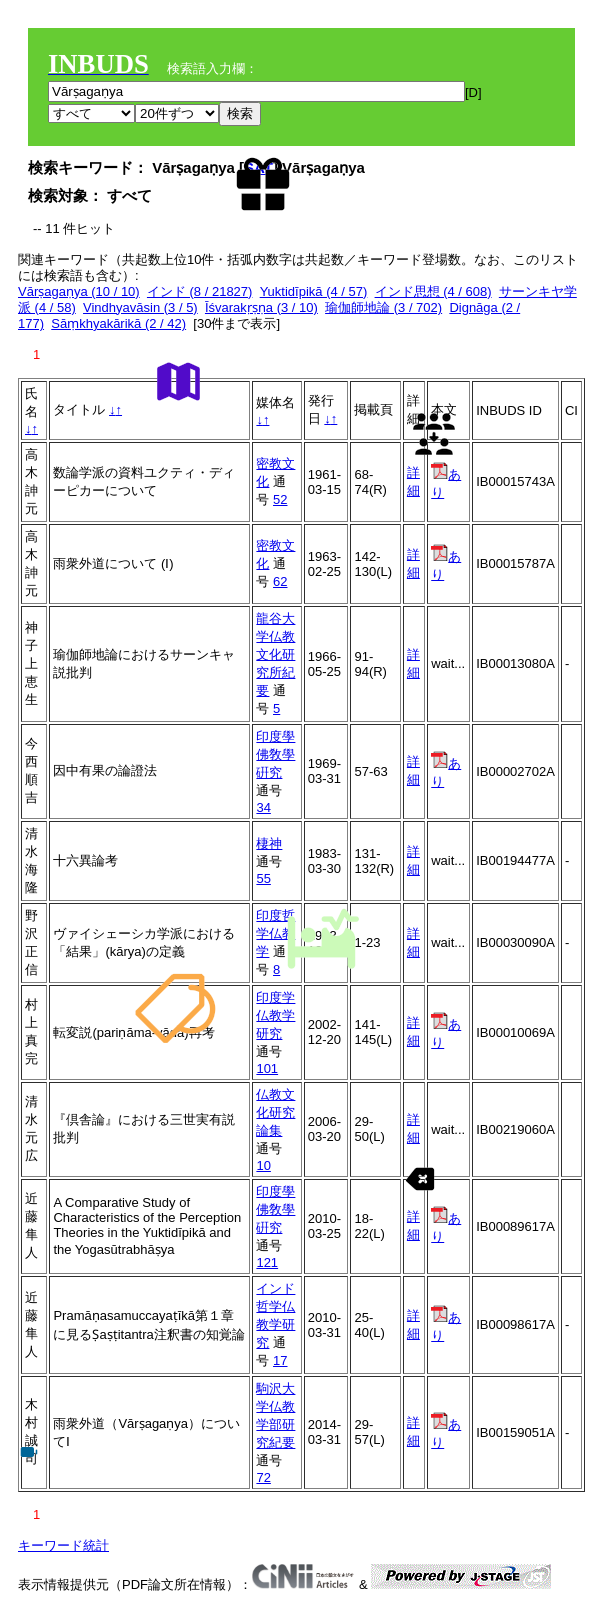 Image resolution: width=603 pixels, height=1611 pixels. I want to click on delete the previous character, so click(420, 1179).